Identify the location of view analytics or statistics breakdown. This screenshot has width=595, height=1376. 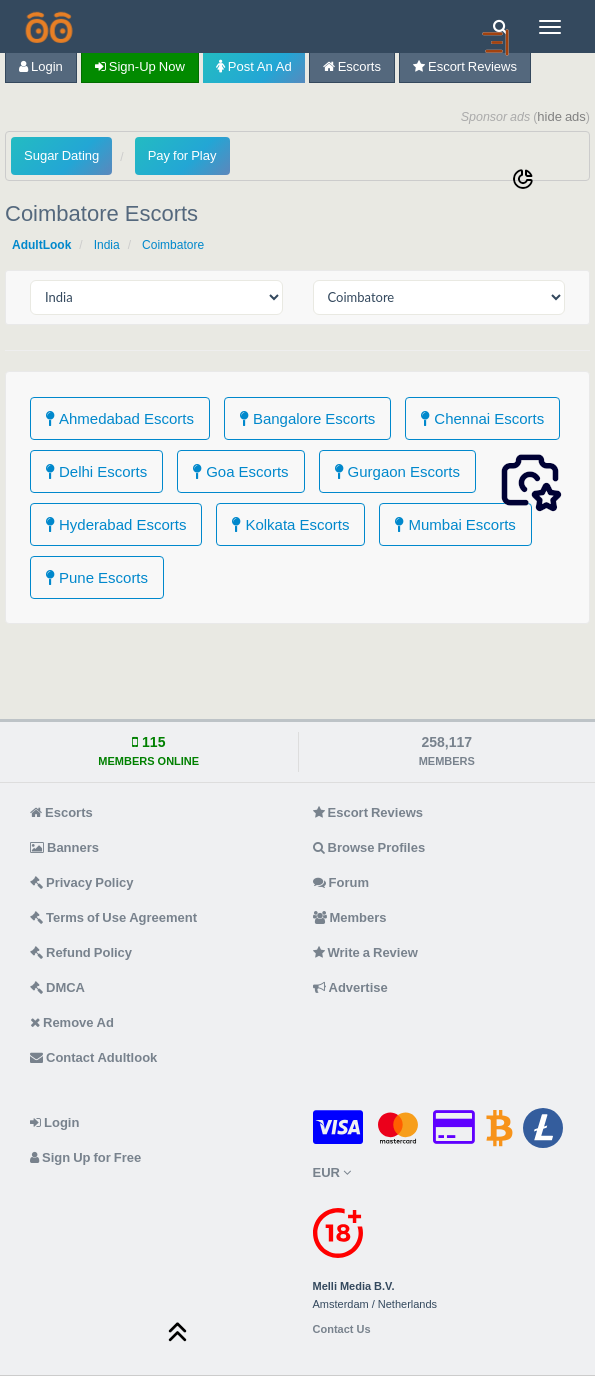
(523, 179).